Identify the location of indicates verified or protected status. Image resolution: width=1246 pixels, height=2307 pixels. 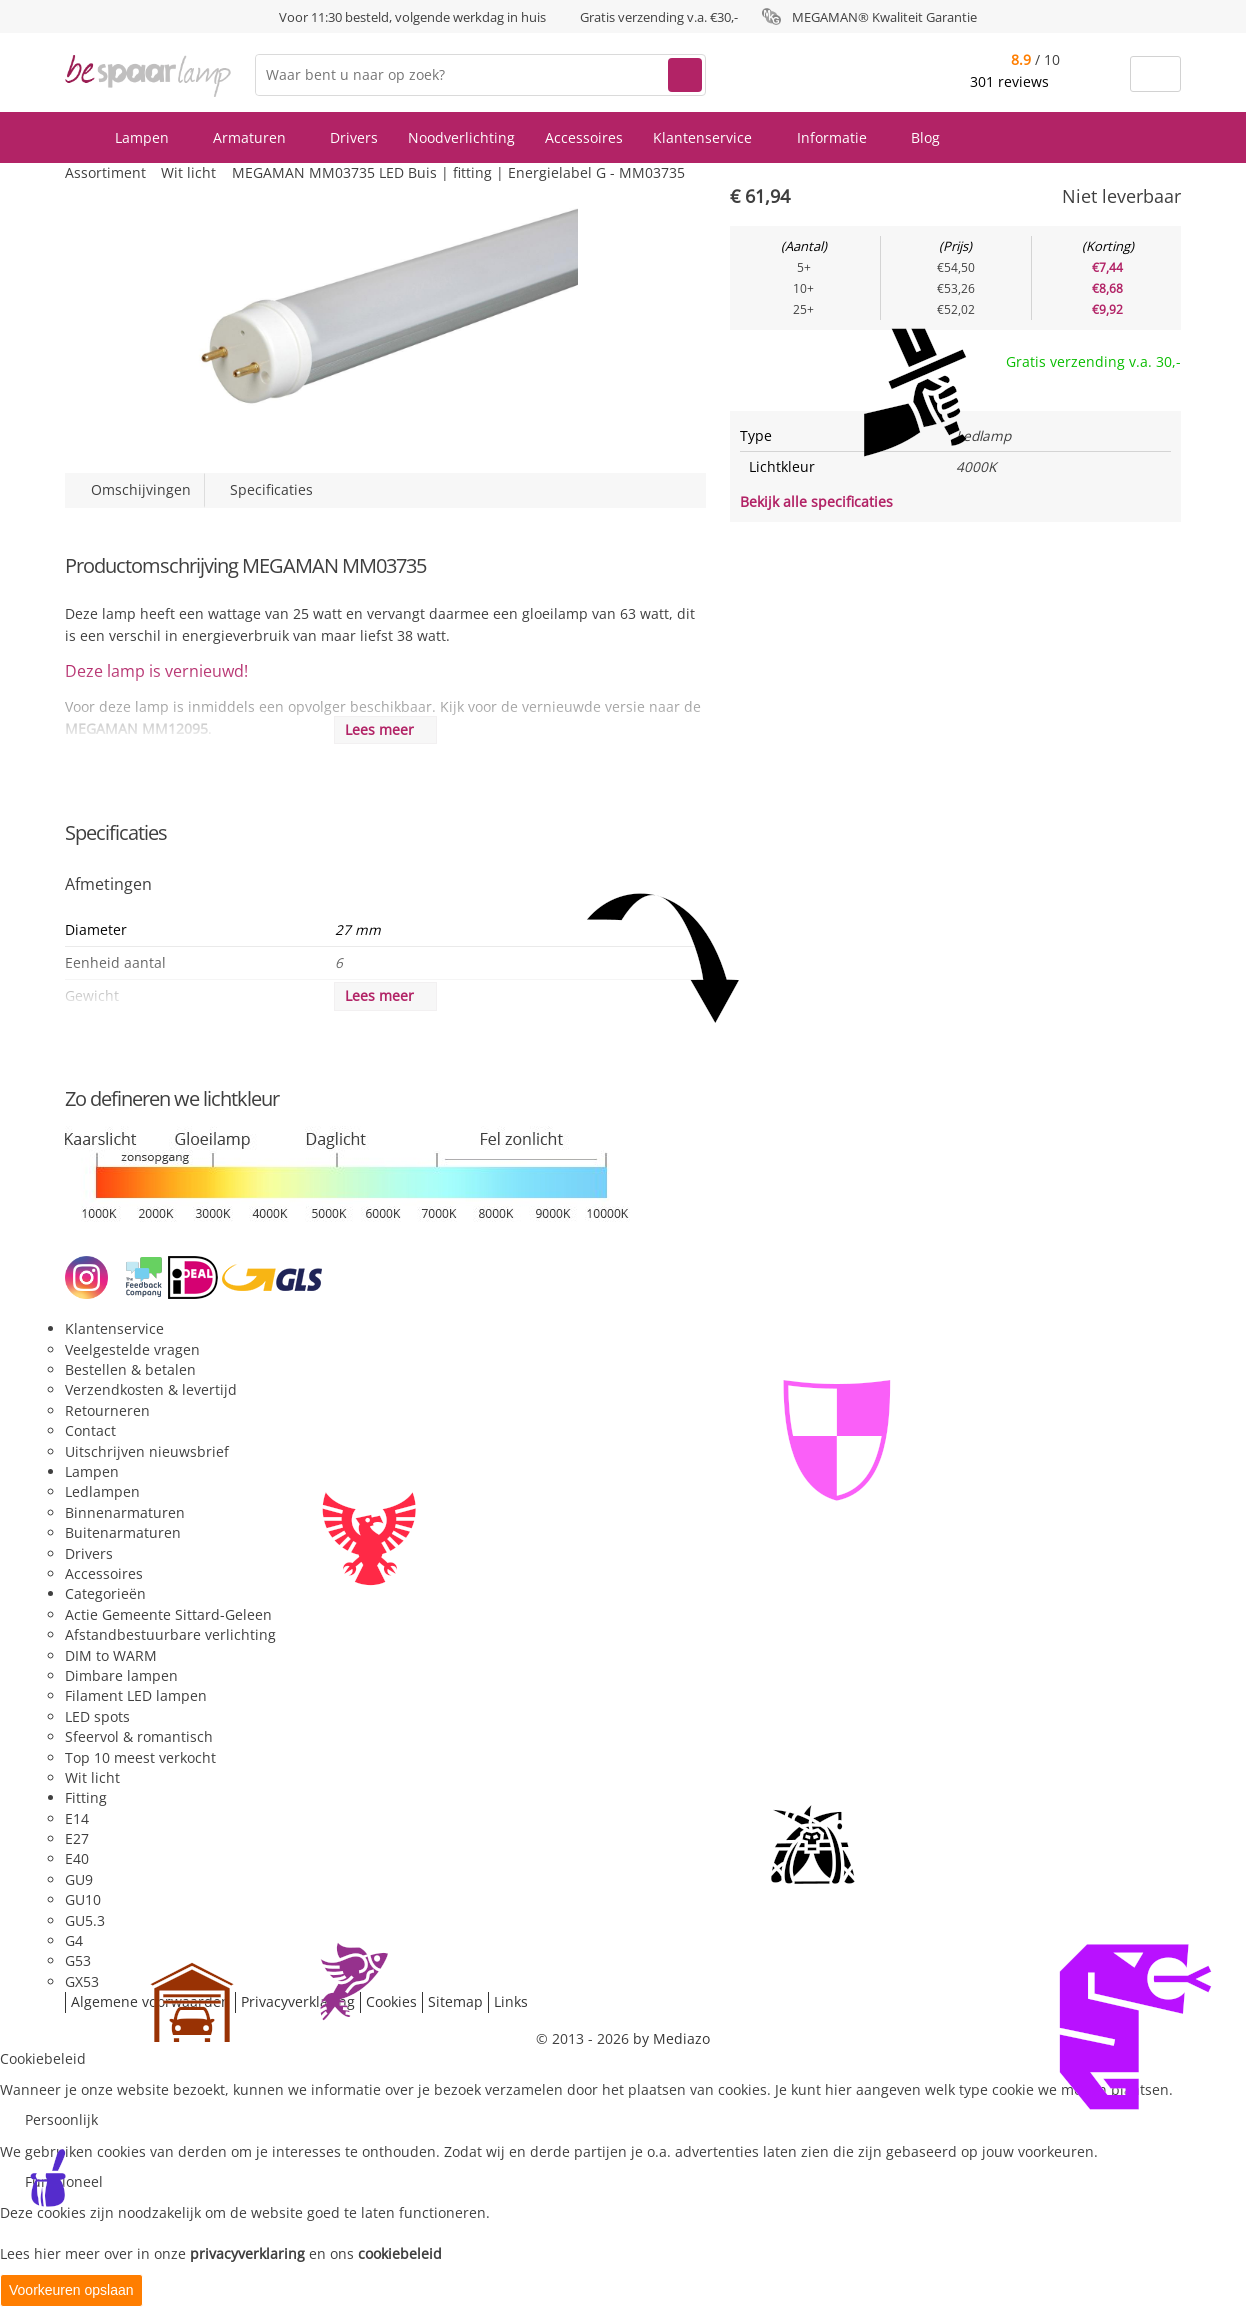
(836, 1440).